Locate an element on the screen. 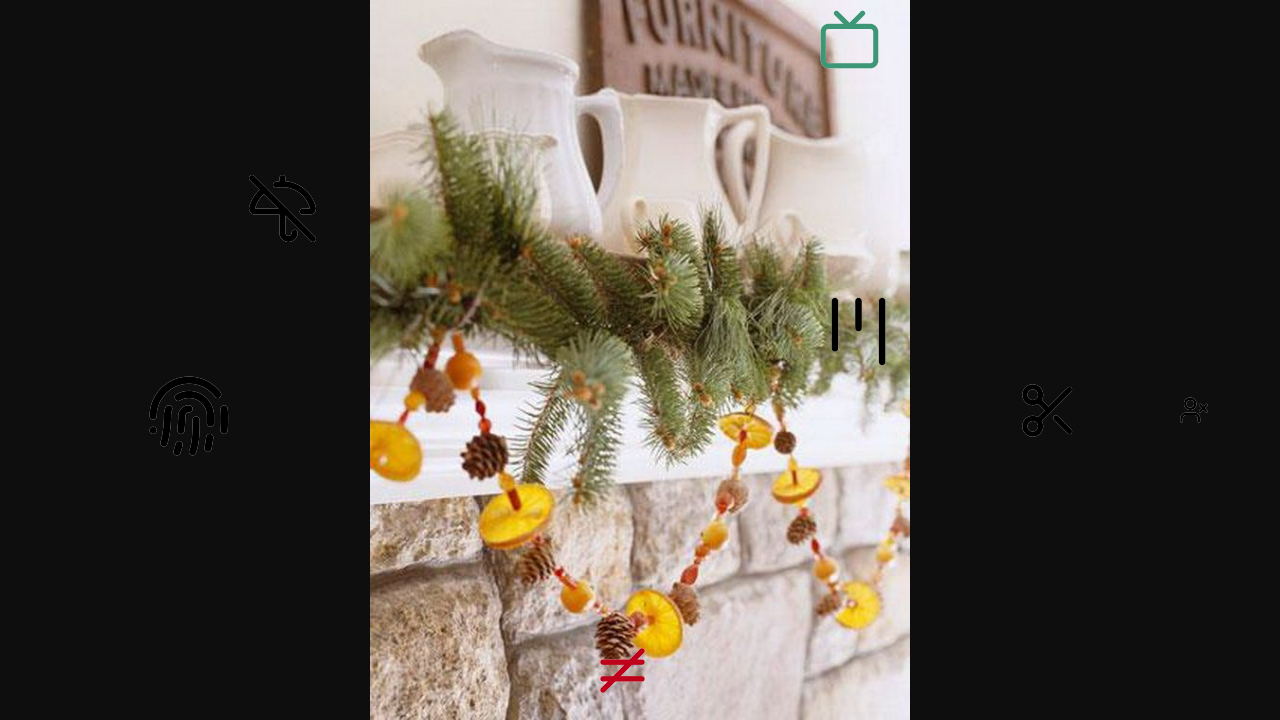 This screenshot has height=720, width=1280. indicates weather protection is disabled is located at coordinates (282, 208).